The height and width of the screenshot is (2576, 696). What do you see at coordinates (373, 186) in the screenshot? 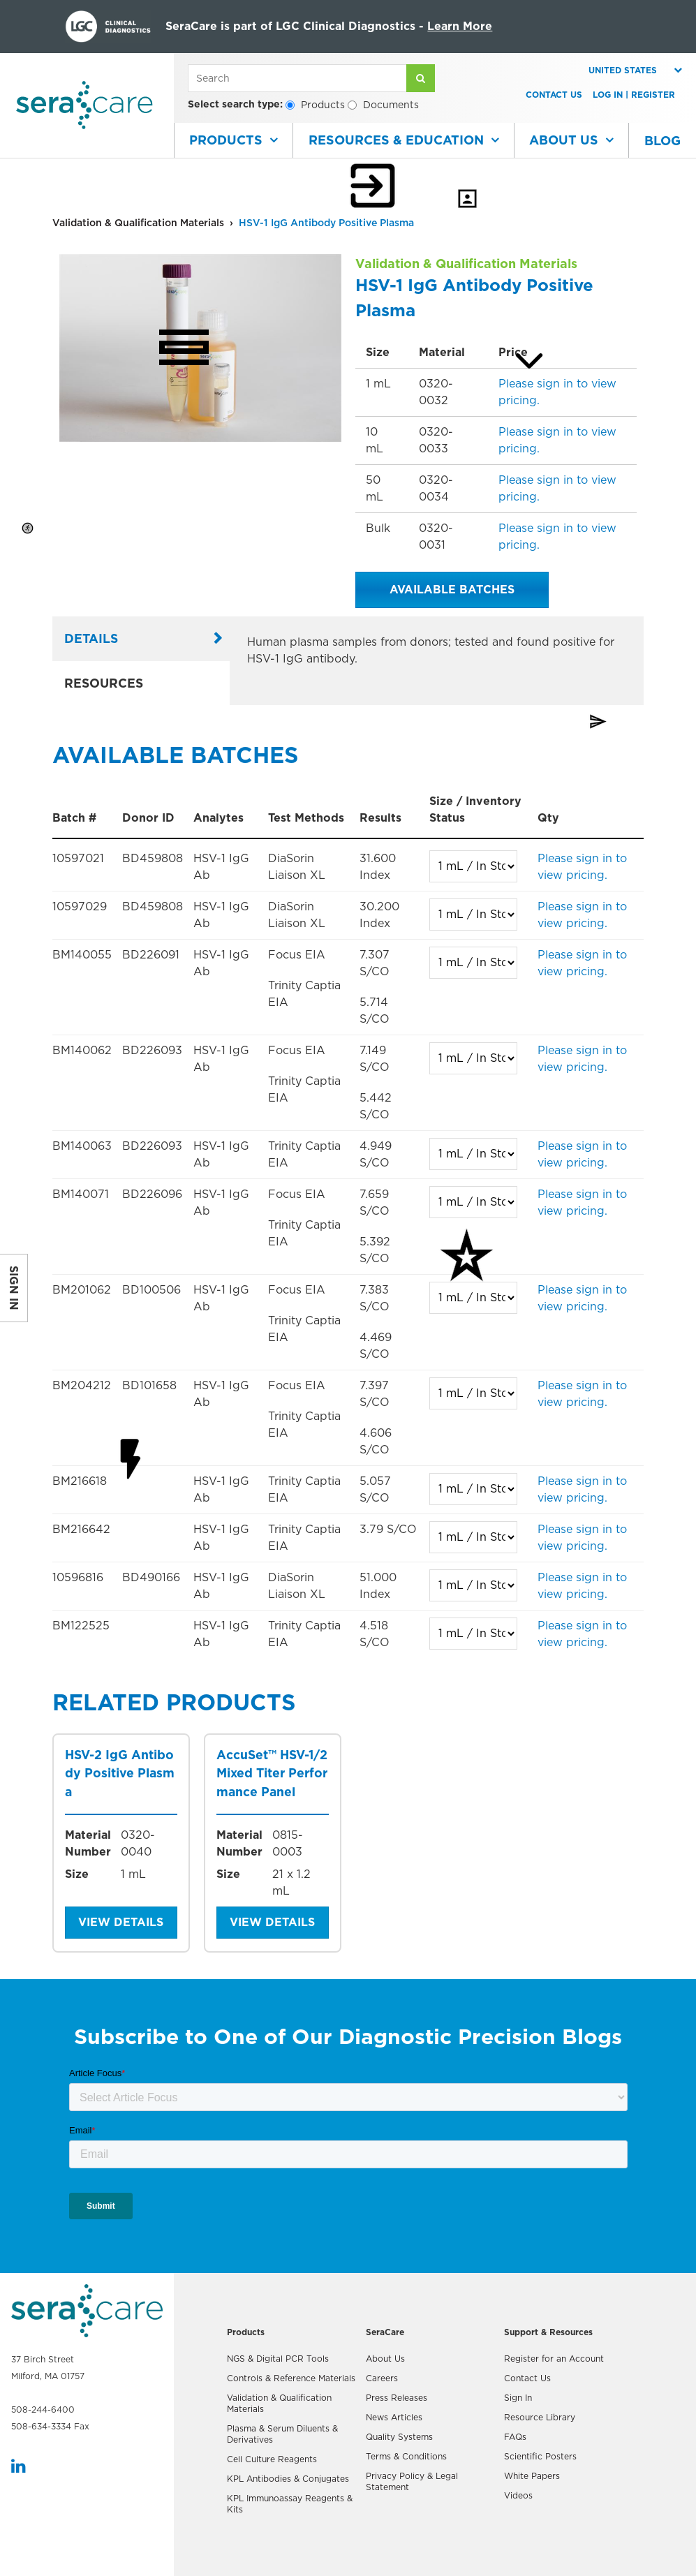
I see `log out of your account` at bounding box center [373, 186].